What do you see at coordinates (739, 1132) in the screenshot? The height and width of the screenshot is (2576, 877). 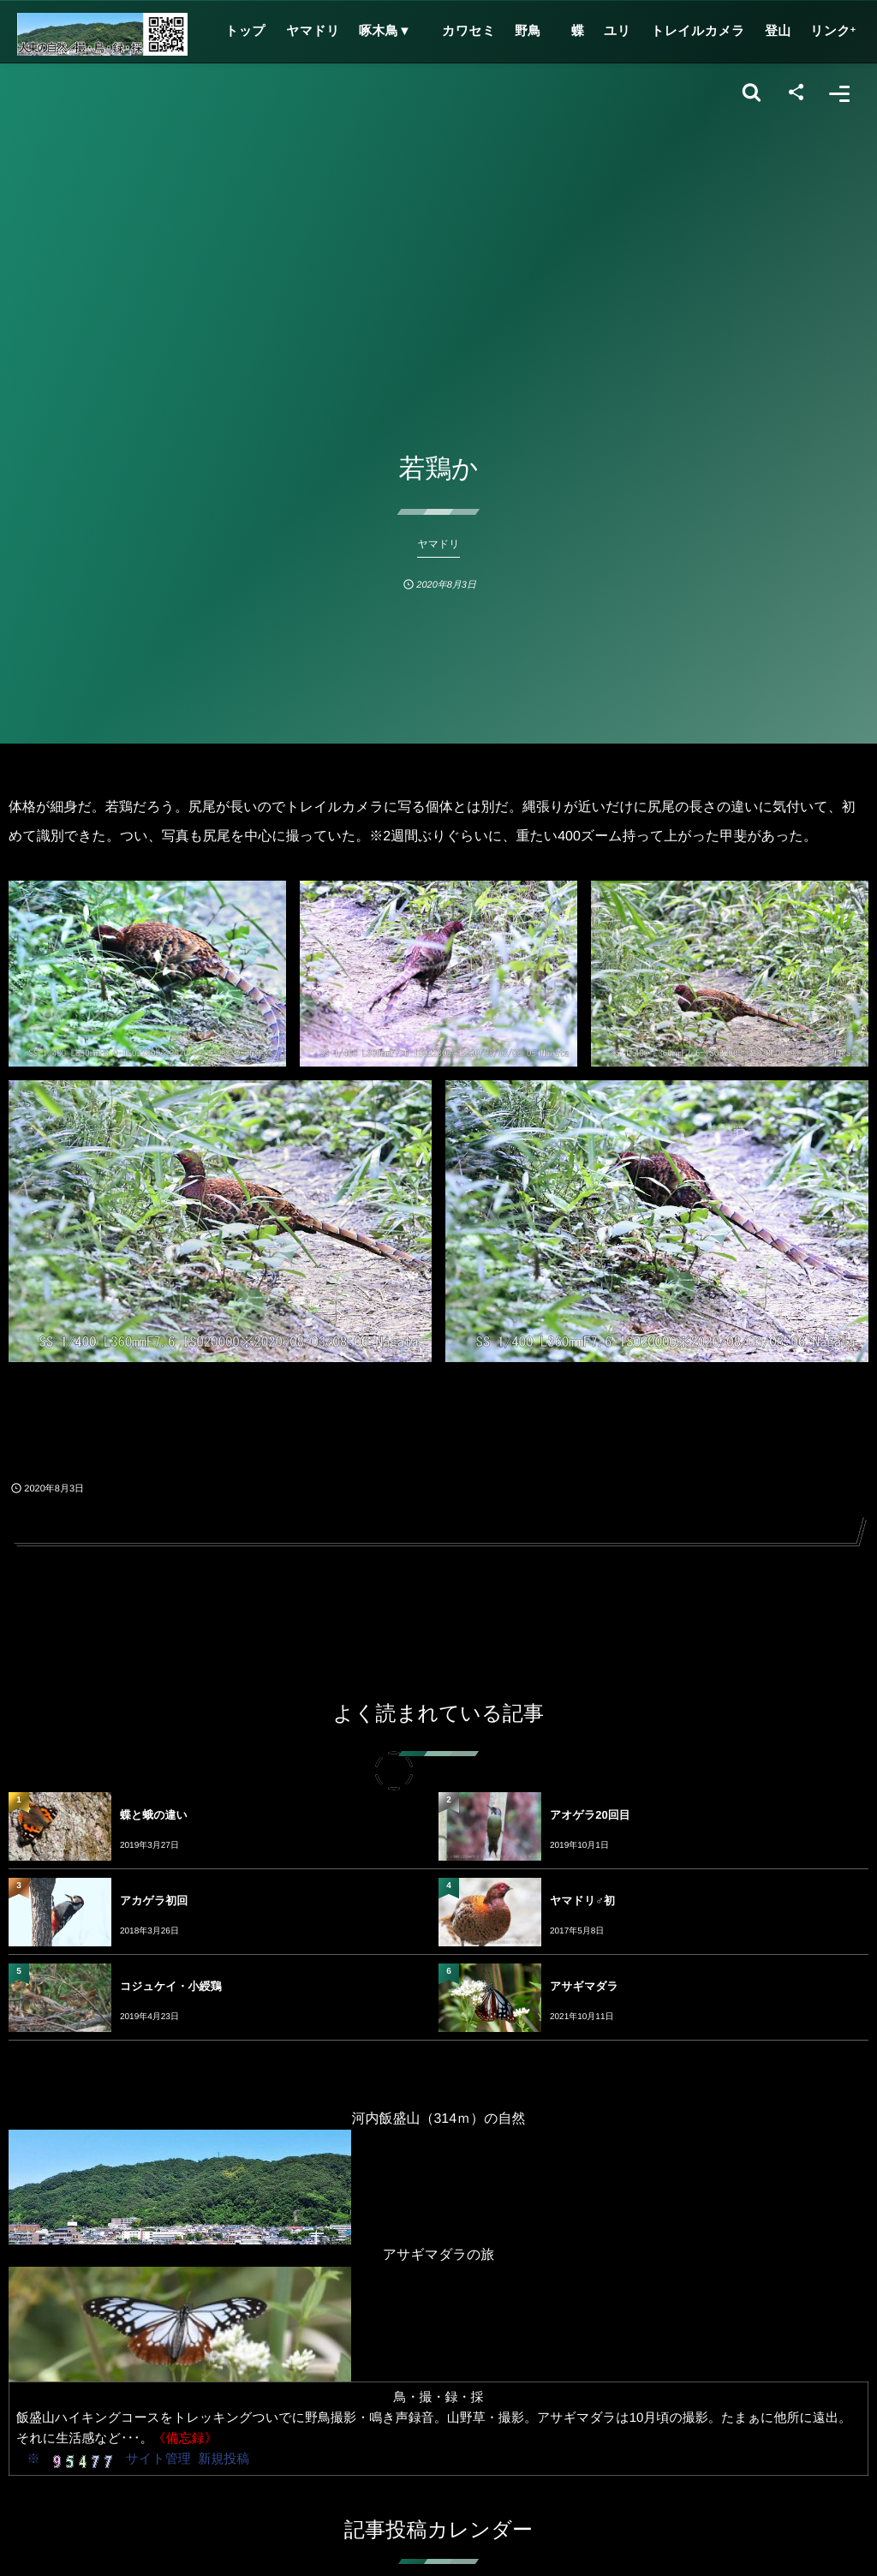 I see `drag and drop to reorder items` at bounding box center [739, 1132].